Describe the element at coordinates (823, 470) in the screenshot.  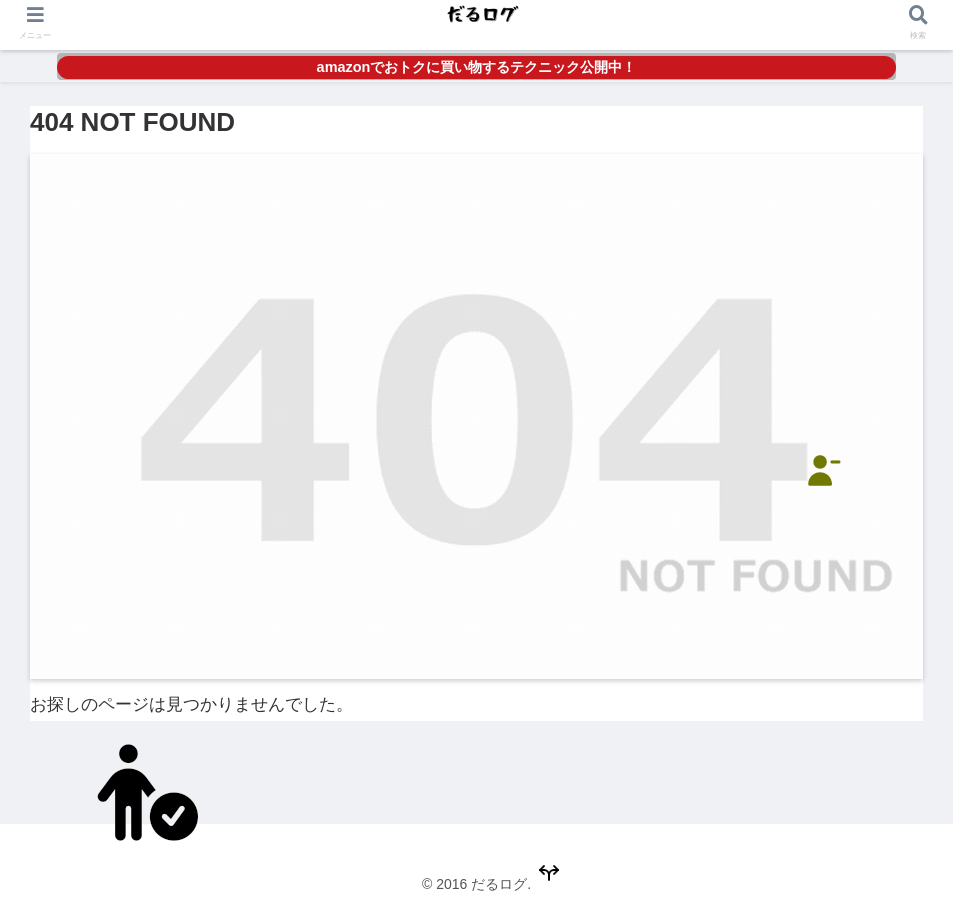
I see `remove a contact or friend` at that location.